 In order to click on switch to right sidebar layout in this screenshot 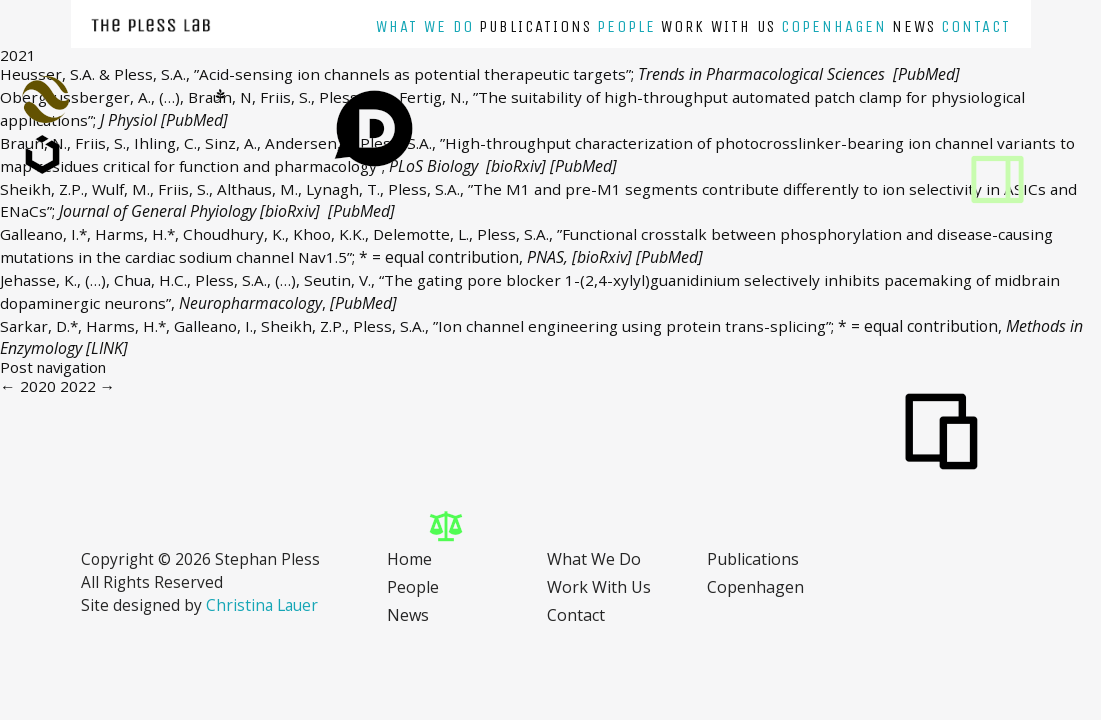, I will do `click(997, 179)`.